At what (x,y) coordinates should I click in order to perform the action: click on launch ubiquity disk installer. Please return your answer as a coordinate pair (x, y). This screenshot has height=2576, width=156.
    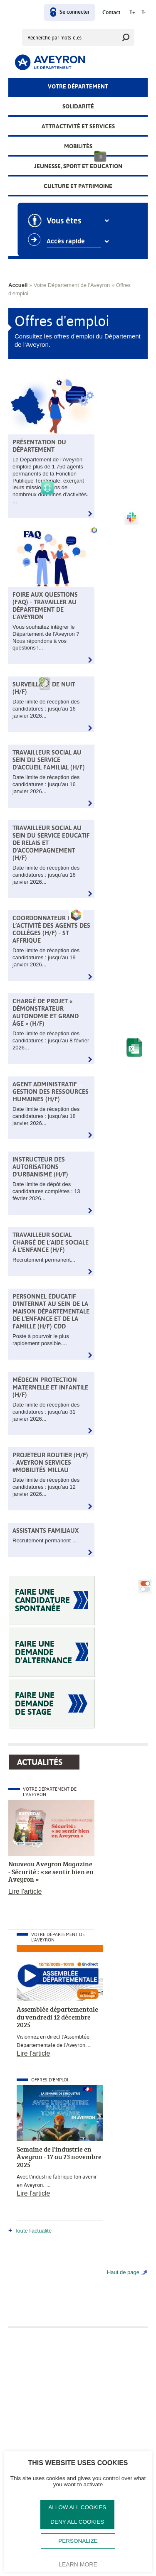
    Looking at the image, I should click on (45, 684).